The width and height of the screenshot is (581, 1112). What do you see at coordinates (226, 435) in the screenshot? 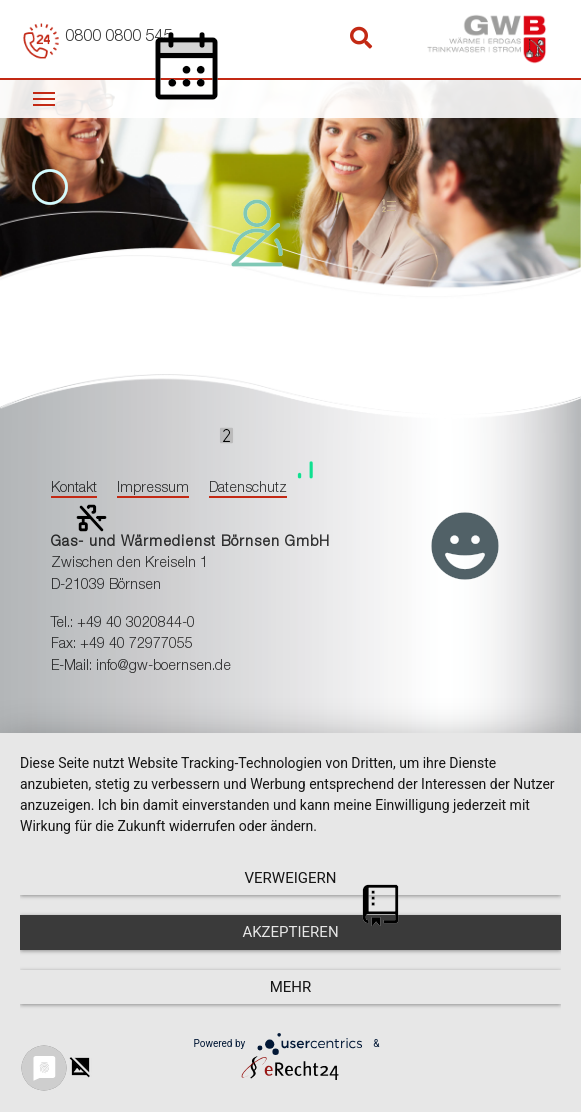
I see `indicates step two in a multi-step process` at bounding box center [226, 435].